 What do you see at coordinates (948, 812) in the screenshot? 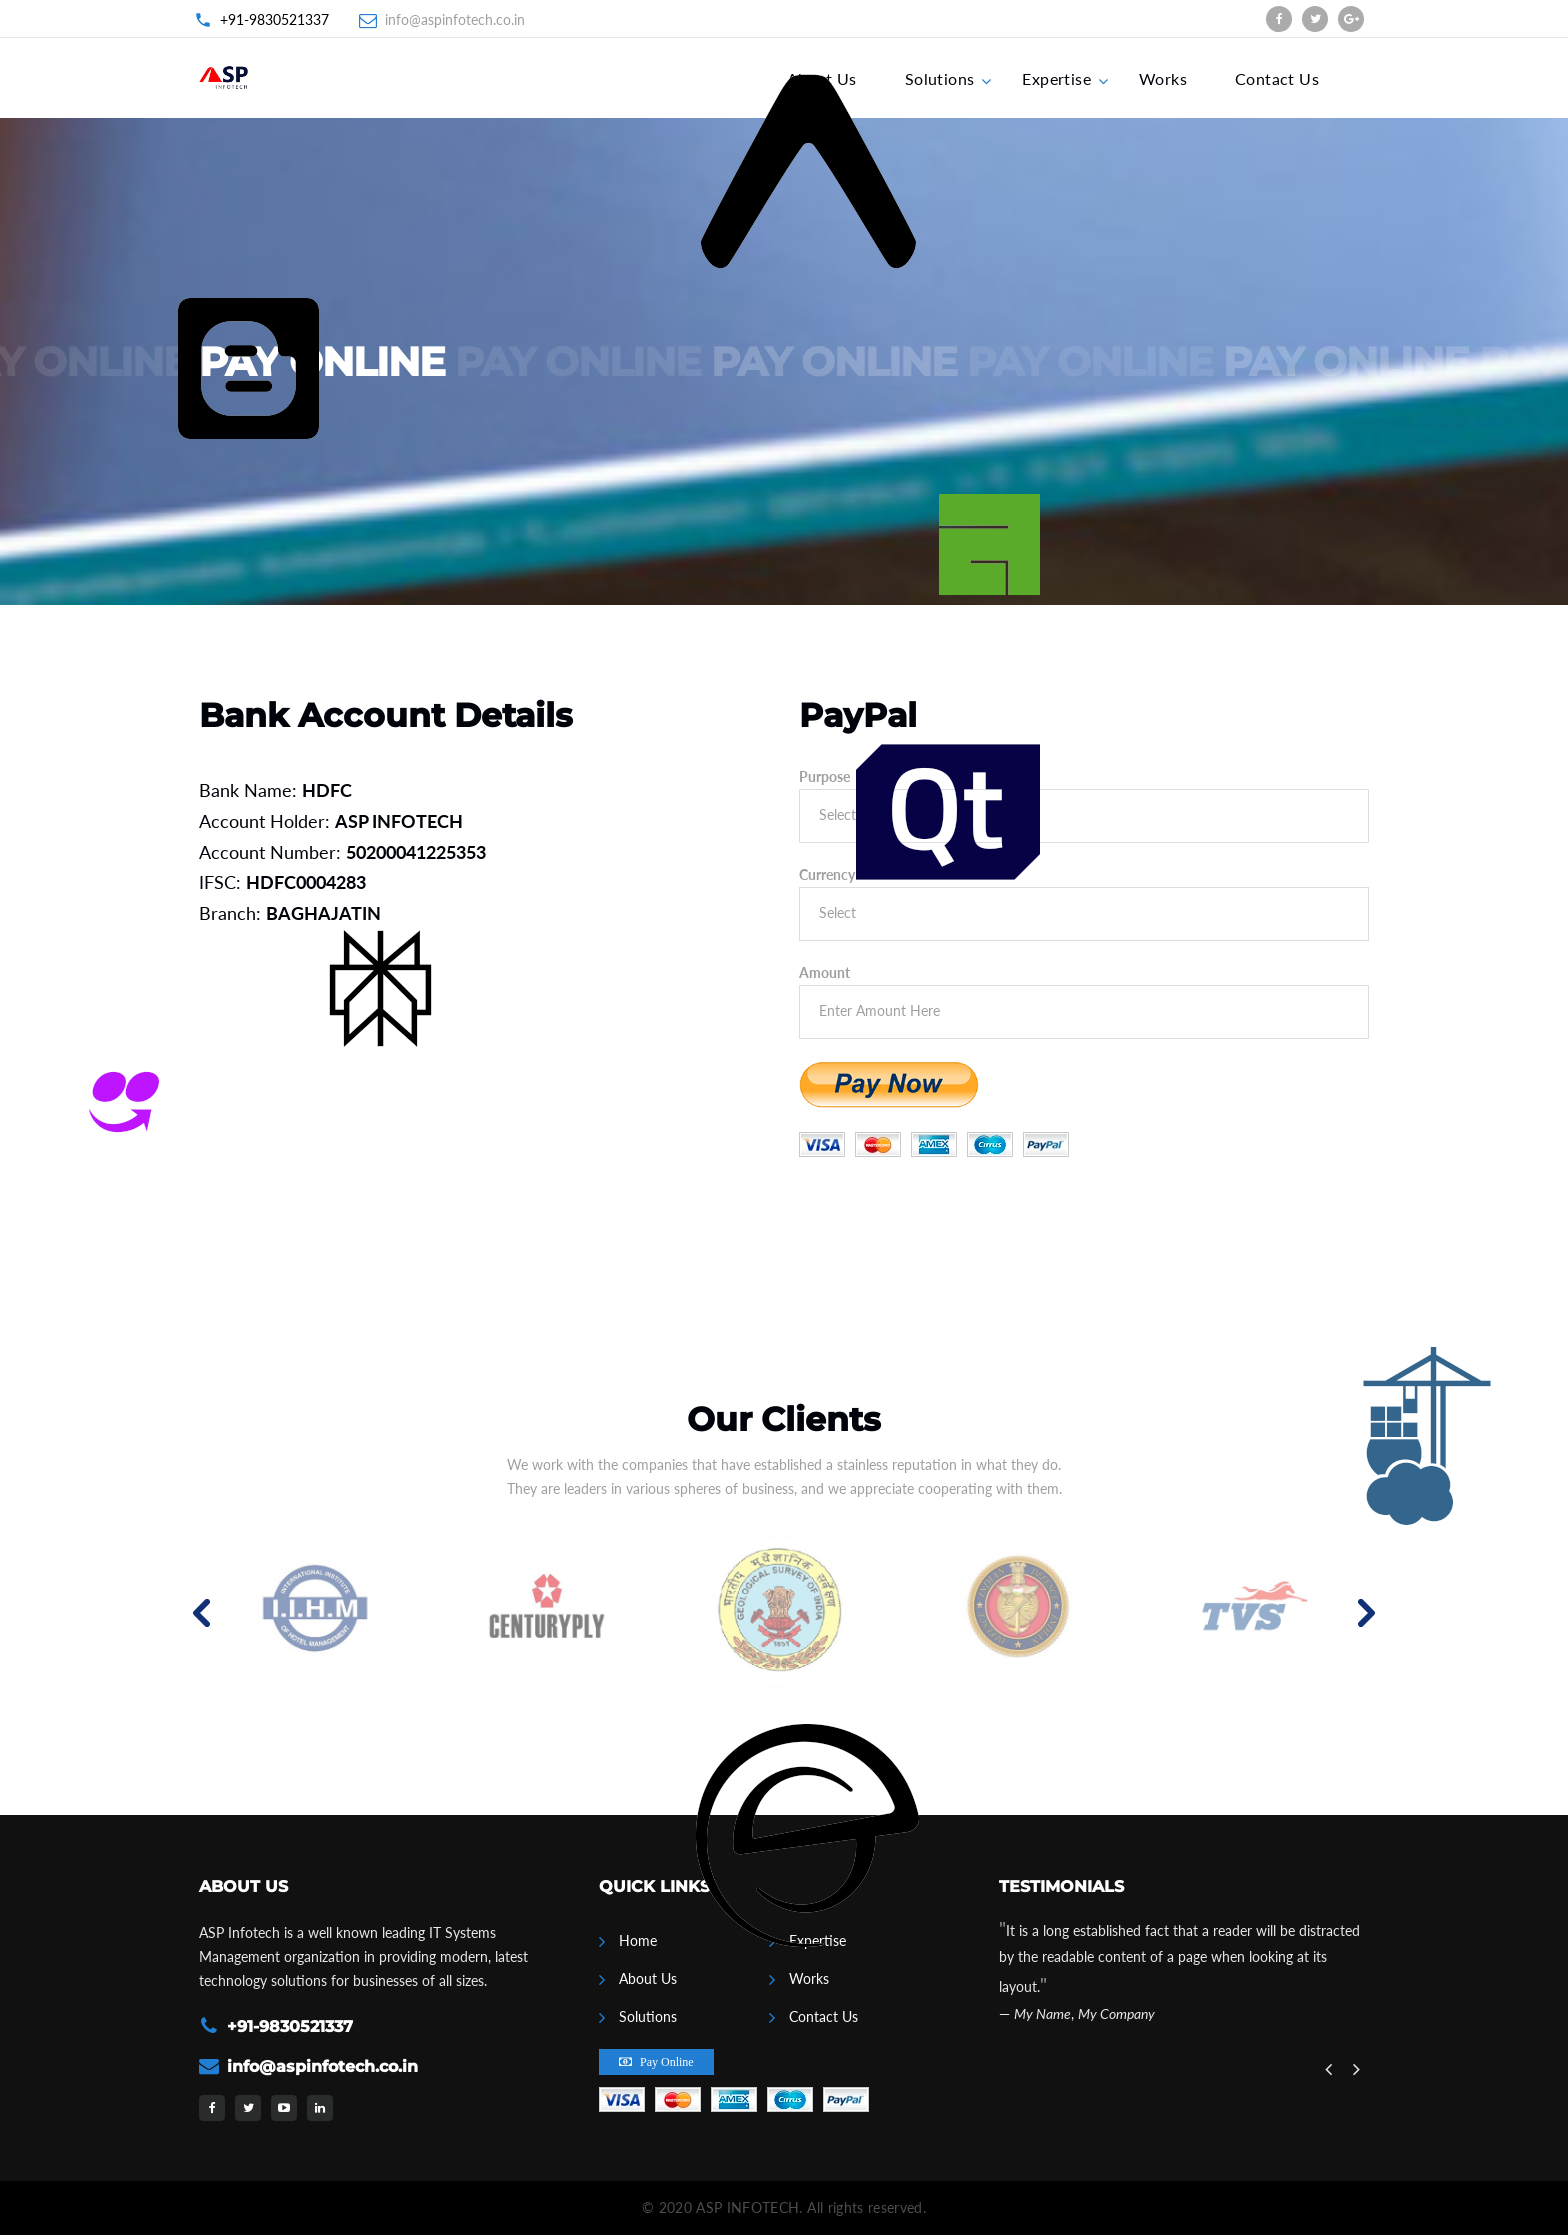
I see `Qt framework branding or logo` at bounding box center [948, 812].